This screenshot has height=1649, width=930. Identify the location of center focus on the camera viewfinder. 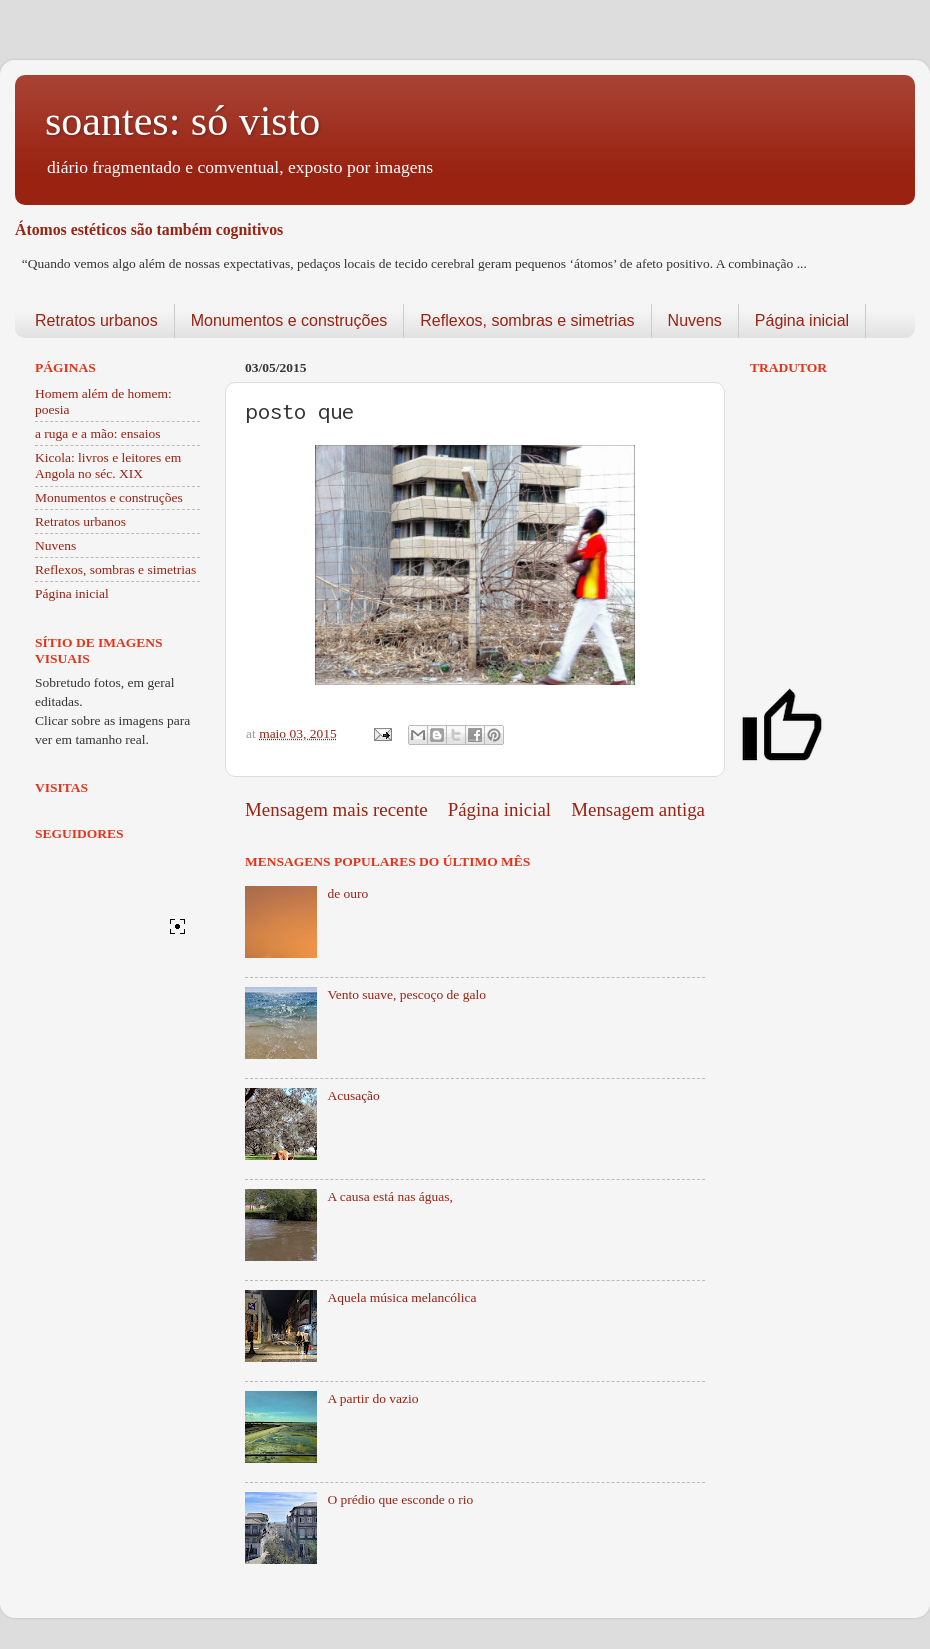
(177, 926).